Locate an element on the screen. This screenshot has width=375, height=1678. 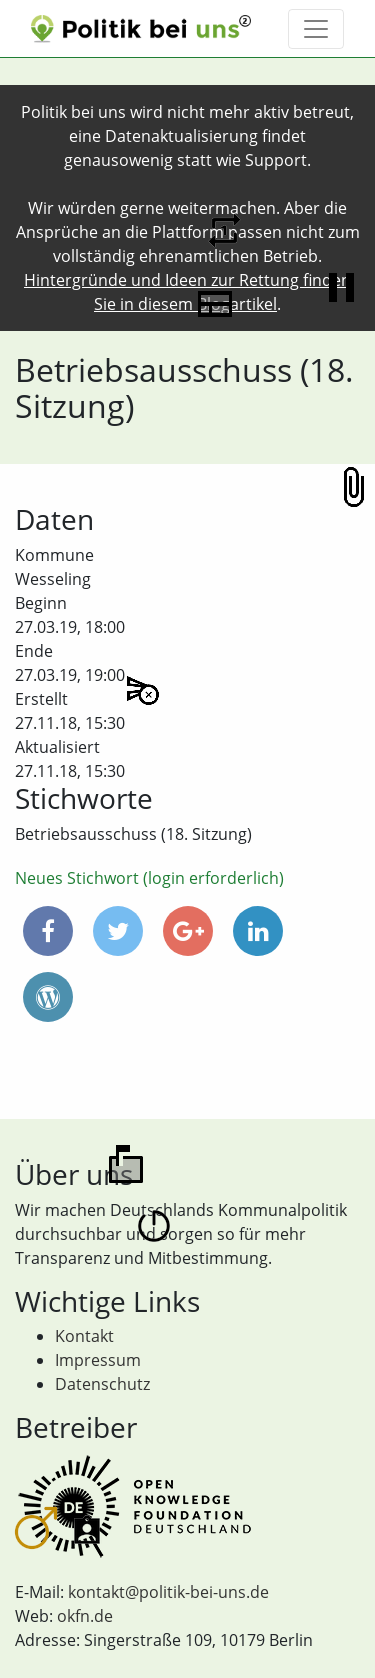
indicates new mail in your mailbox is located at coordinates (126, 1166).